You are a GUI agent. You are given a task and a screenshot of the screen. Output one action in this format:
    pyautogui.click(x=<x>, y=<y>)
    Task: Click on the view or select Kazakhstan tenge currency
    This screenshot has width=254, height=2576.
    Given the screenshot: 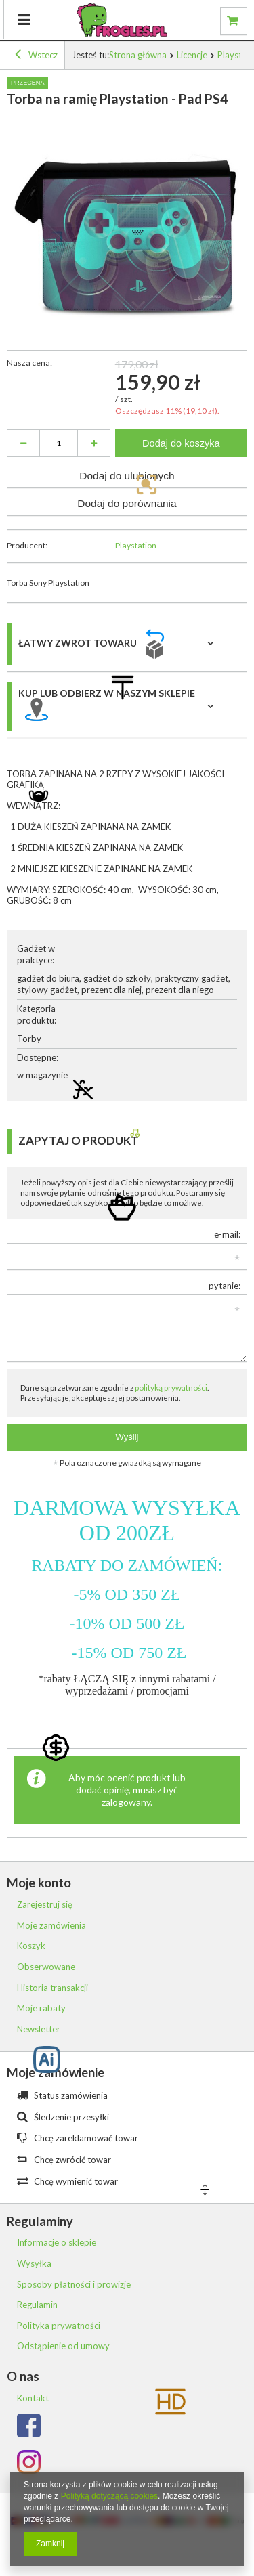 What is the action you would take?
    pyautogui.click(x=123, y=686)
    